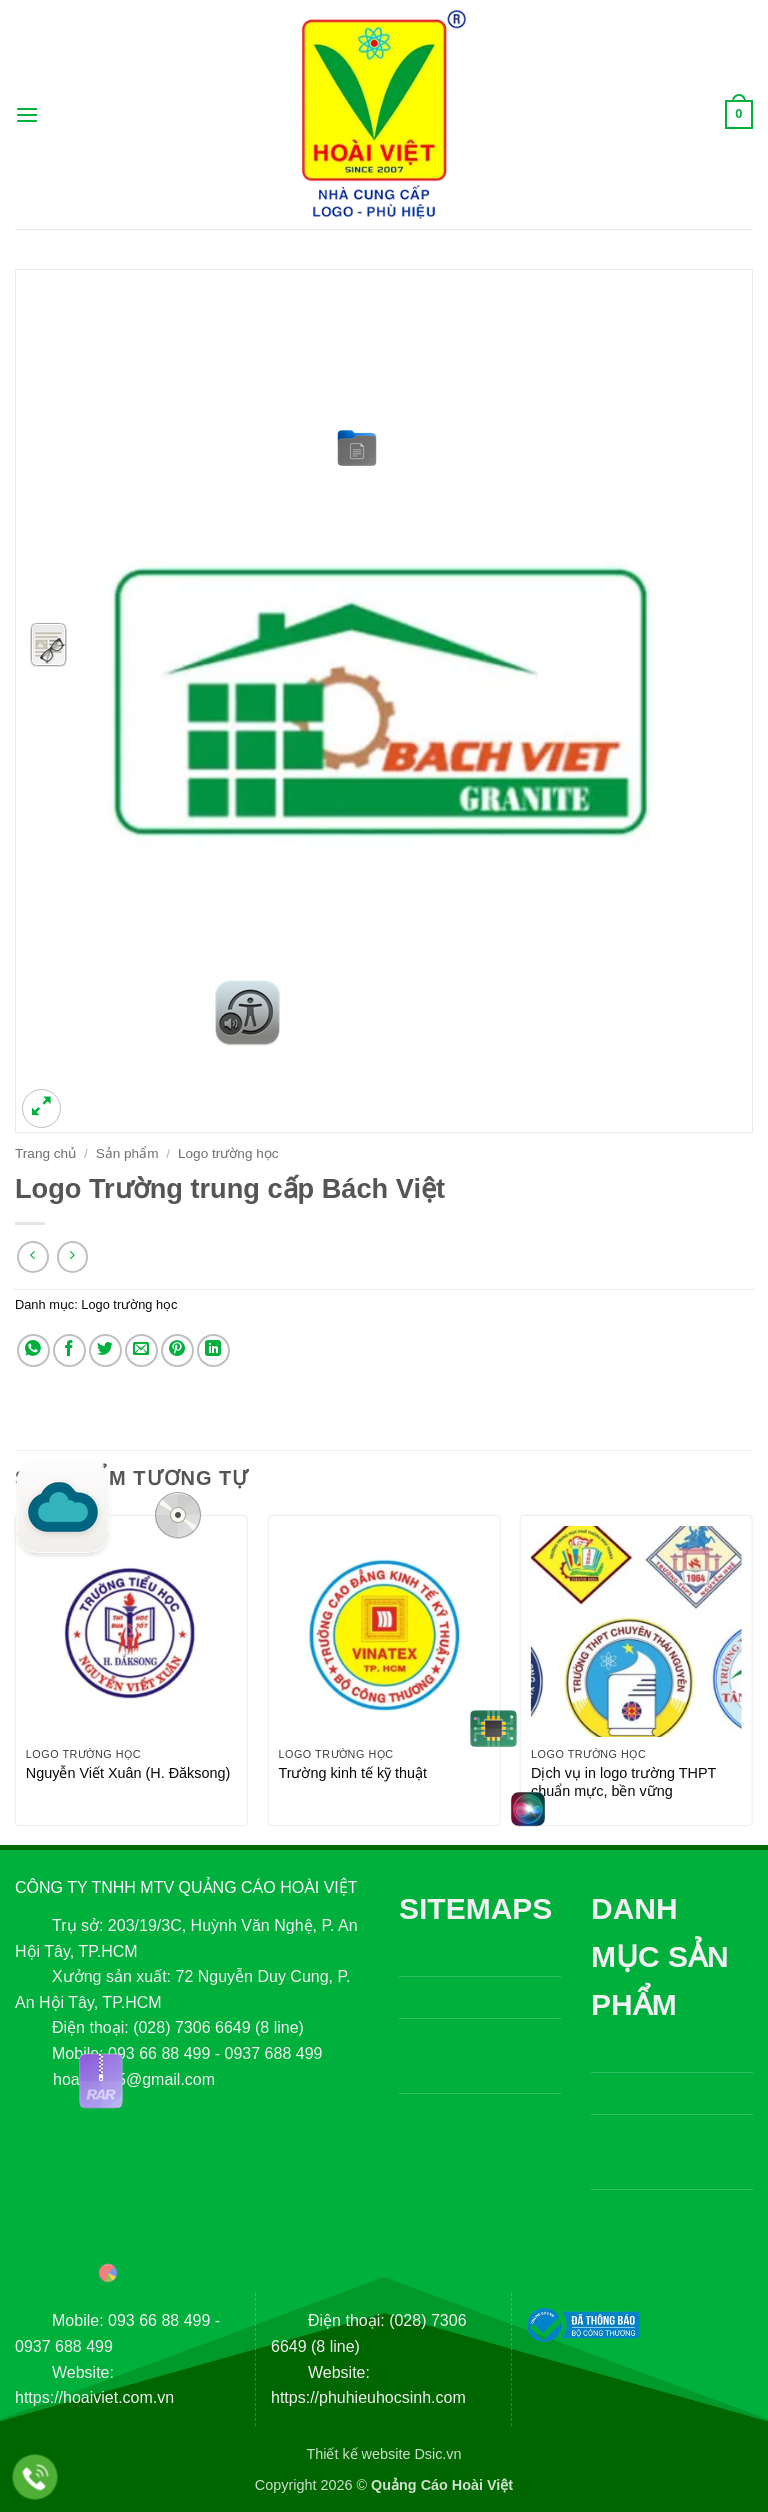  Describe the element at coordinates (178, 1515) in the screenshot. I see `access CD/DVD drive contents` at that location.